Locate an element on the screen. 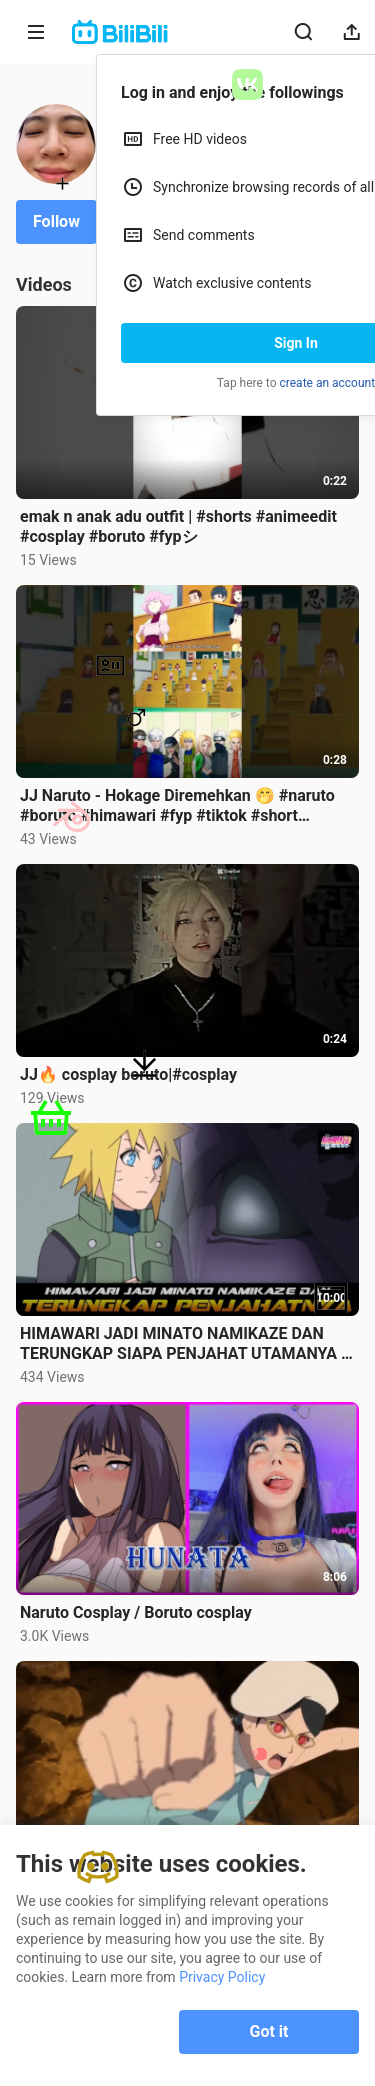  open the VK social network app is located at coordinates (247, 84).